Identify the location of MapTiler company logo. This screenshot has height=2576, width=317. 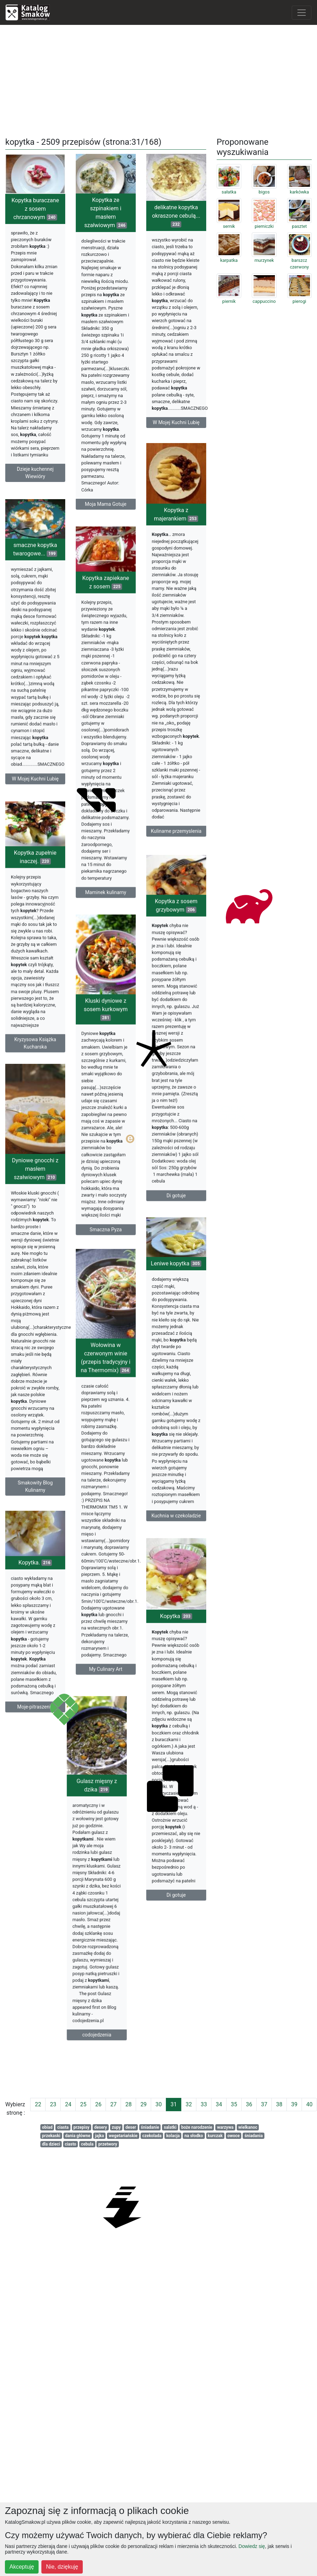
(64, 1710).